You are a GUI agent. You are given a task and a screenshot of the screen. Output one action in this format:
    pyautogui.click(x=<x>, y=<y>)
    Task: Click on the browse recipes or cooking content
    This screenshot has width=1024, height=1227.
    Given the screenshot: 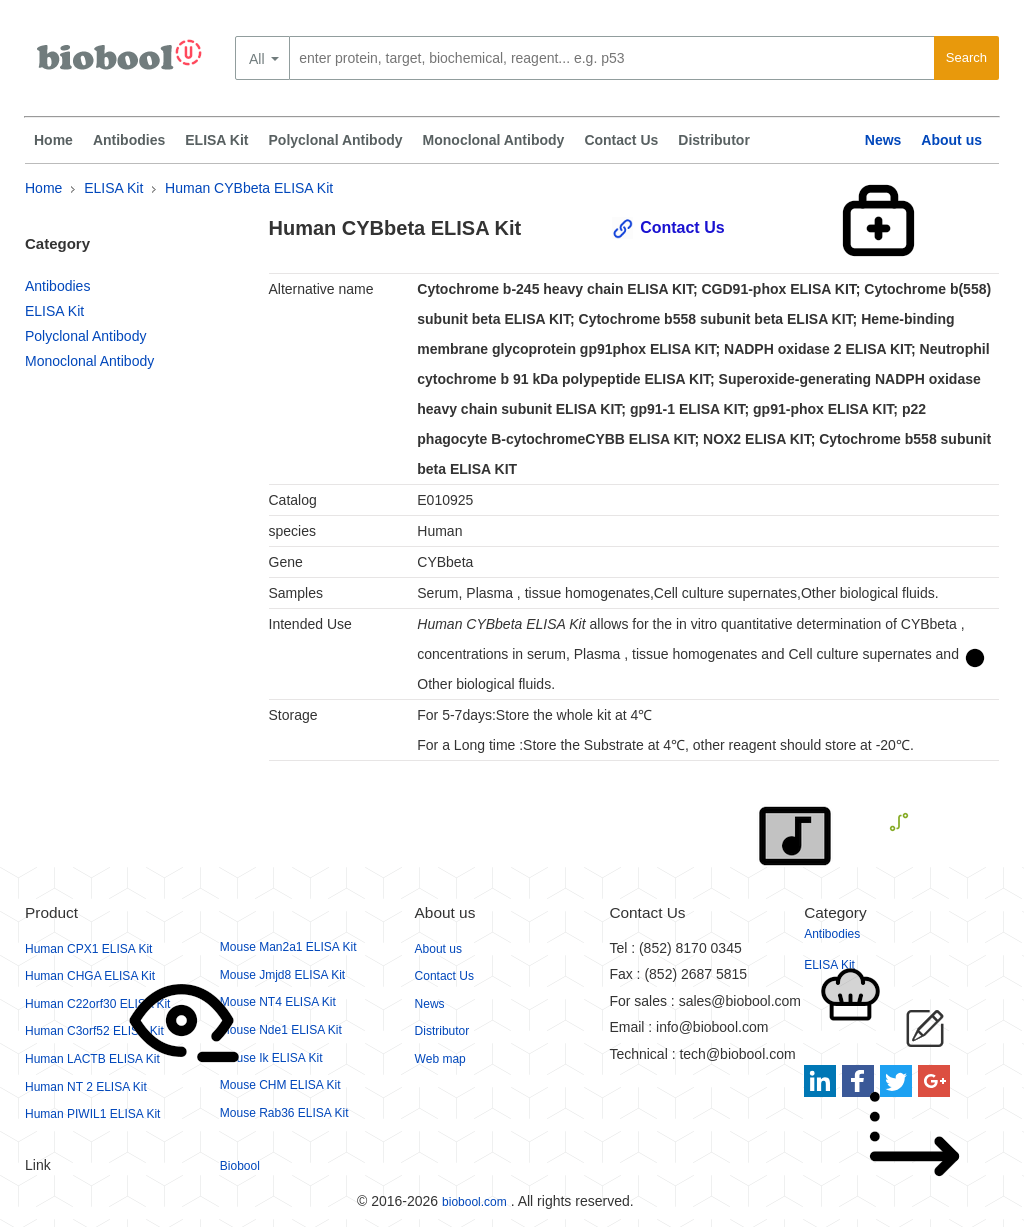 What is the action you would take?
    pyautogui.click(x=850, y=995)
    